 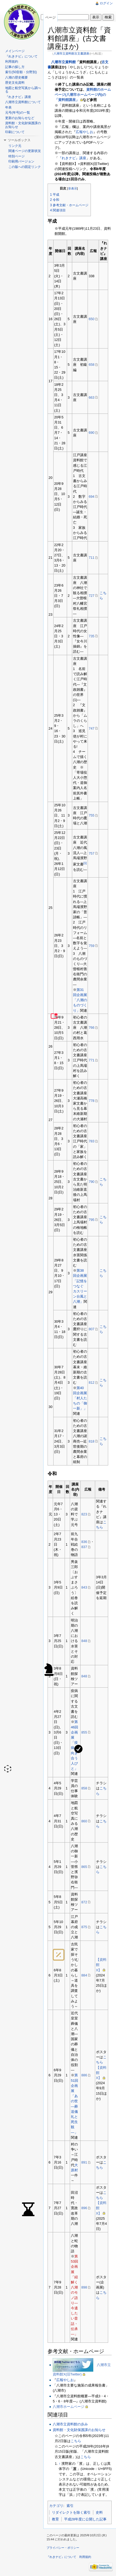 I want to click on play chess or open a chess game, so click(x=49, y=1670).